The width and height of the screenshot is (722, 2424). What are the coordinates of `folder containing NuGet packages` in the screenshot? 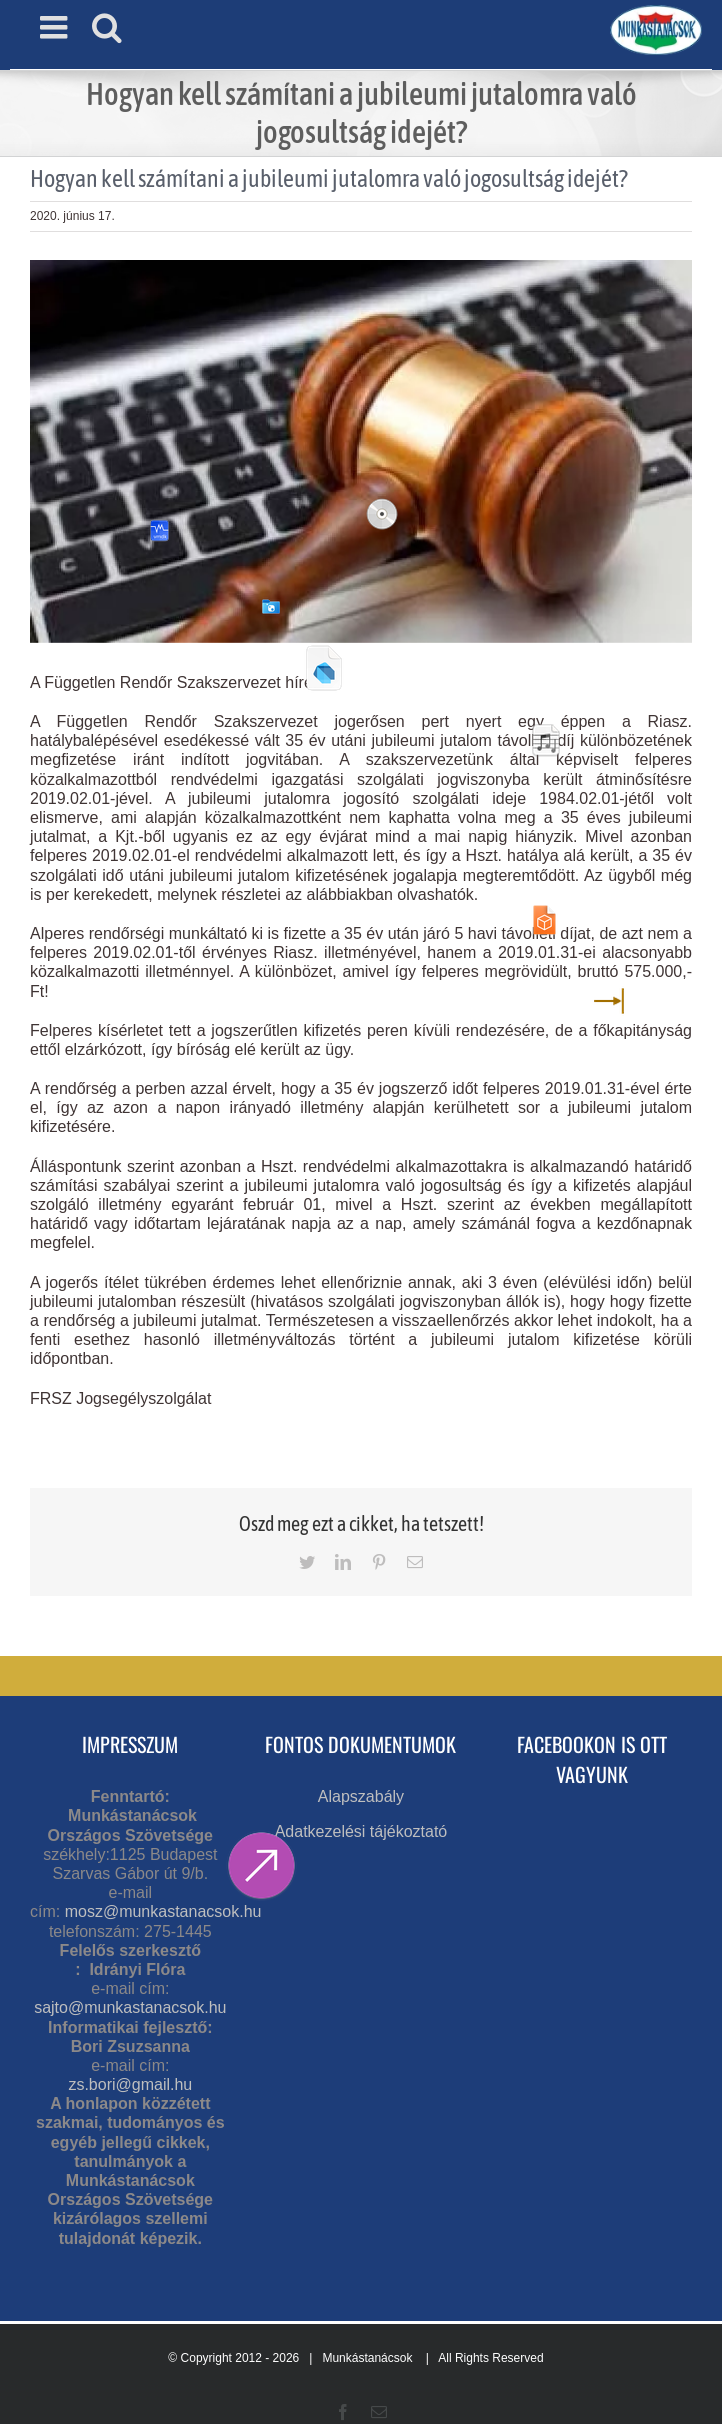 It's located at (271, 607).